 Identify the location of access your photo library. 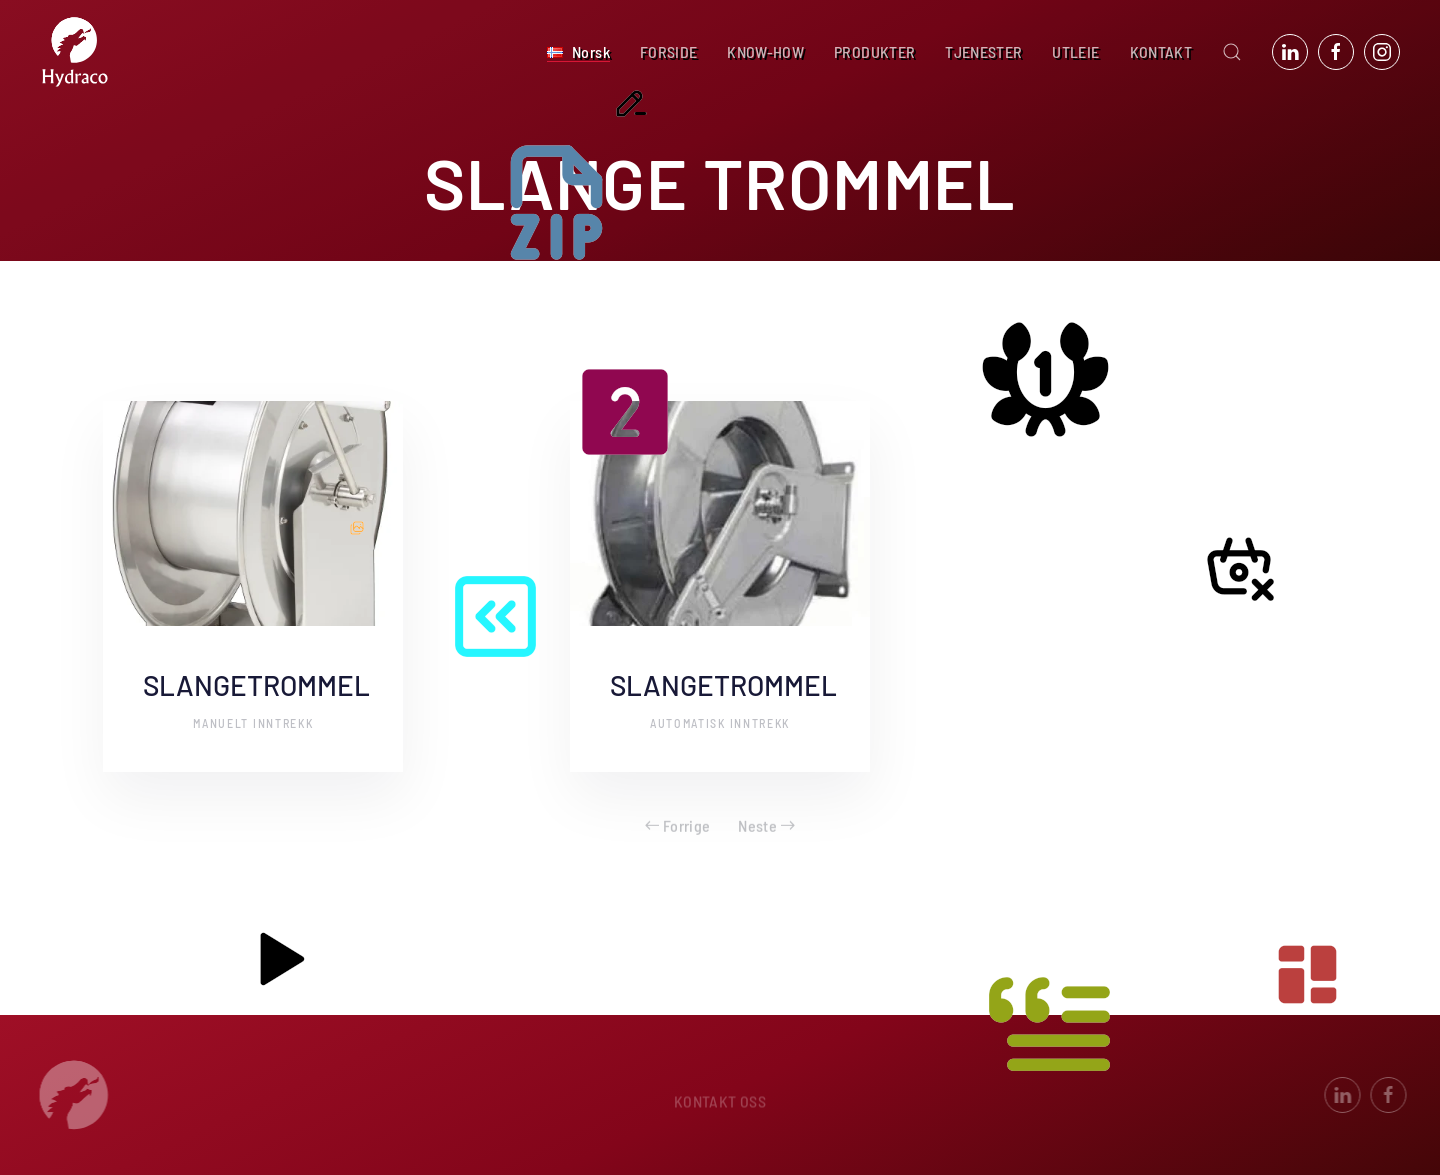
(357, 528).